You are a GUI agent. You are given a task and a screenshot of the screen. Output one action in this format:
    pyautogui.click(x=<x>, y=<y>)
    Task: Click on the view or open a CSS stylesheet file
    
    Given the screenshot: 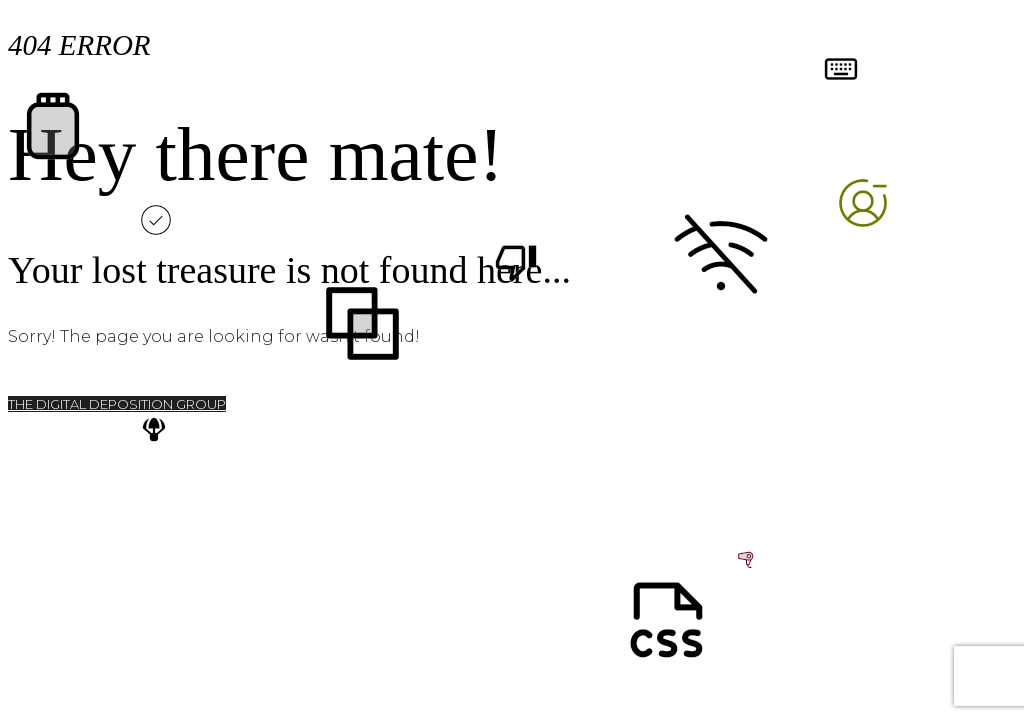 What is the action you would take?
    pyautogui.click(x=668, y=623)
    